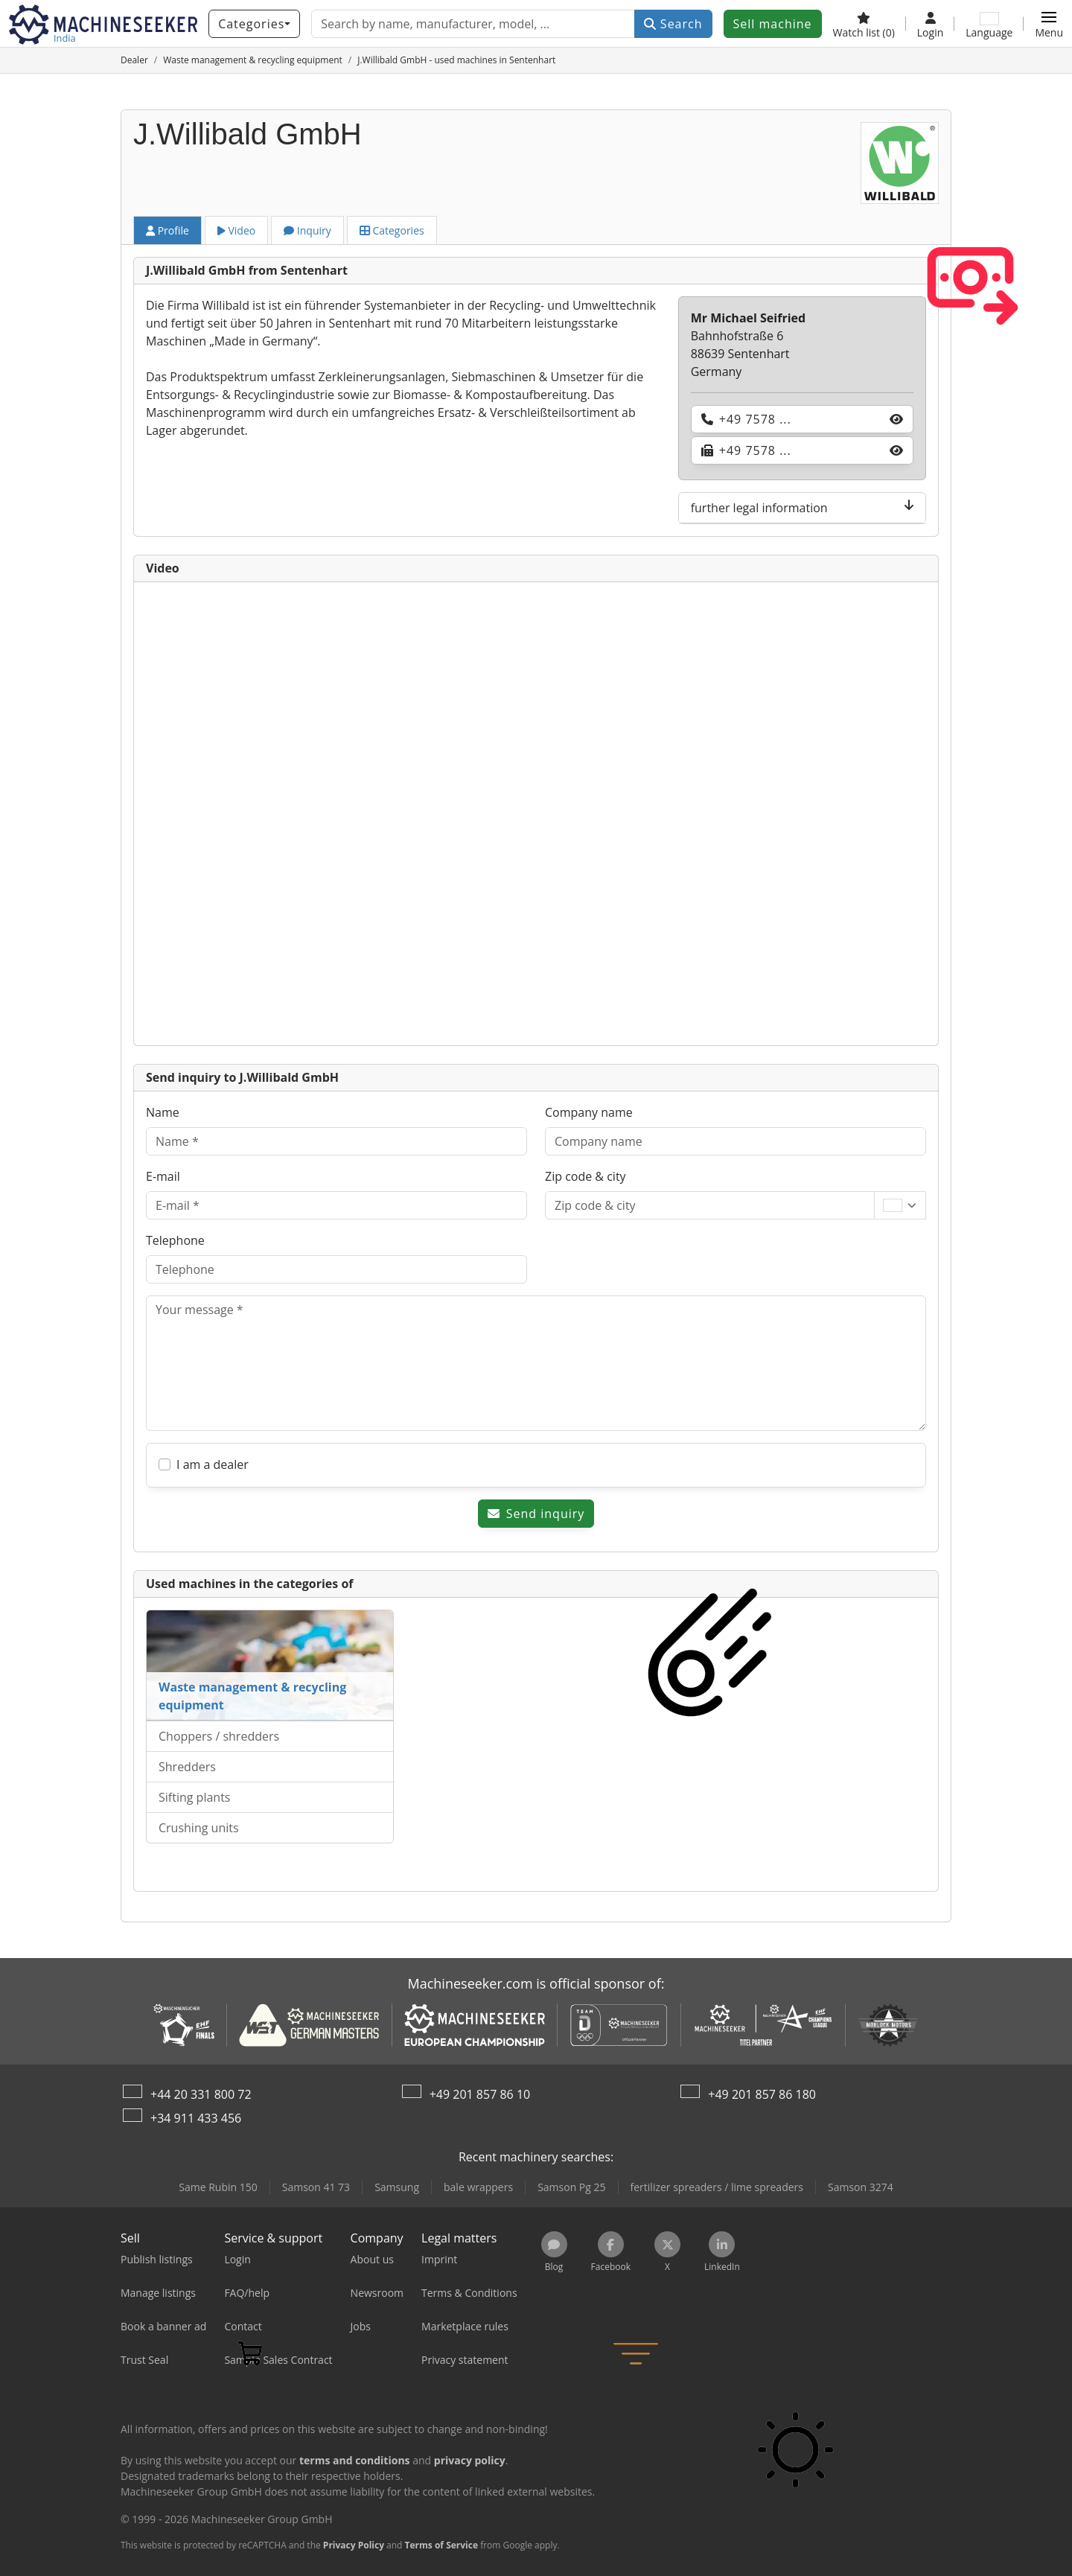 The height and width of the screenshot is (2576, 1072). What do you see at coordinates (970, 277) in the screenshot?
I see `transfer money or send funds` at bounding box center [970, 277].